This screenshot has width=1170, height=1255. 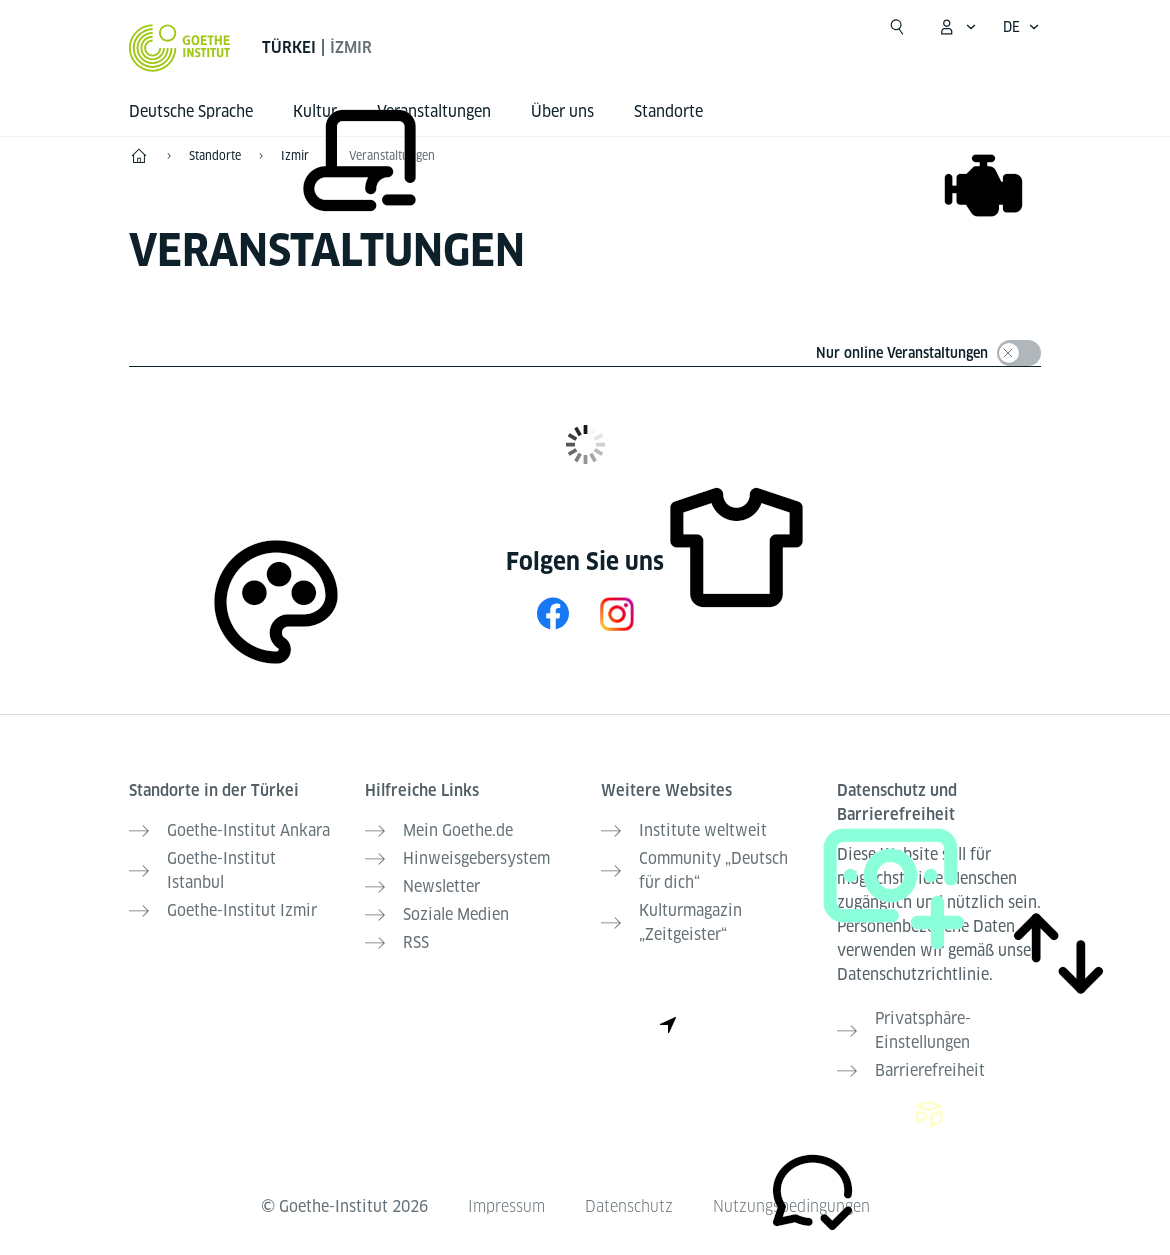 What do you see at coordinates (890, 875) in the screenshot?
I see `add funds to your account` at bounding box center [890, 875].